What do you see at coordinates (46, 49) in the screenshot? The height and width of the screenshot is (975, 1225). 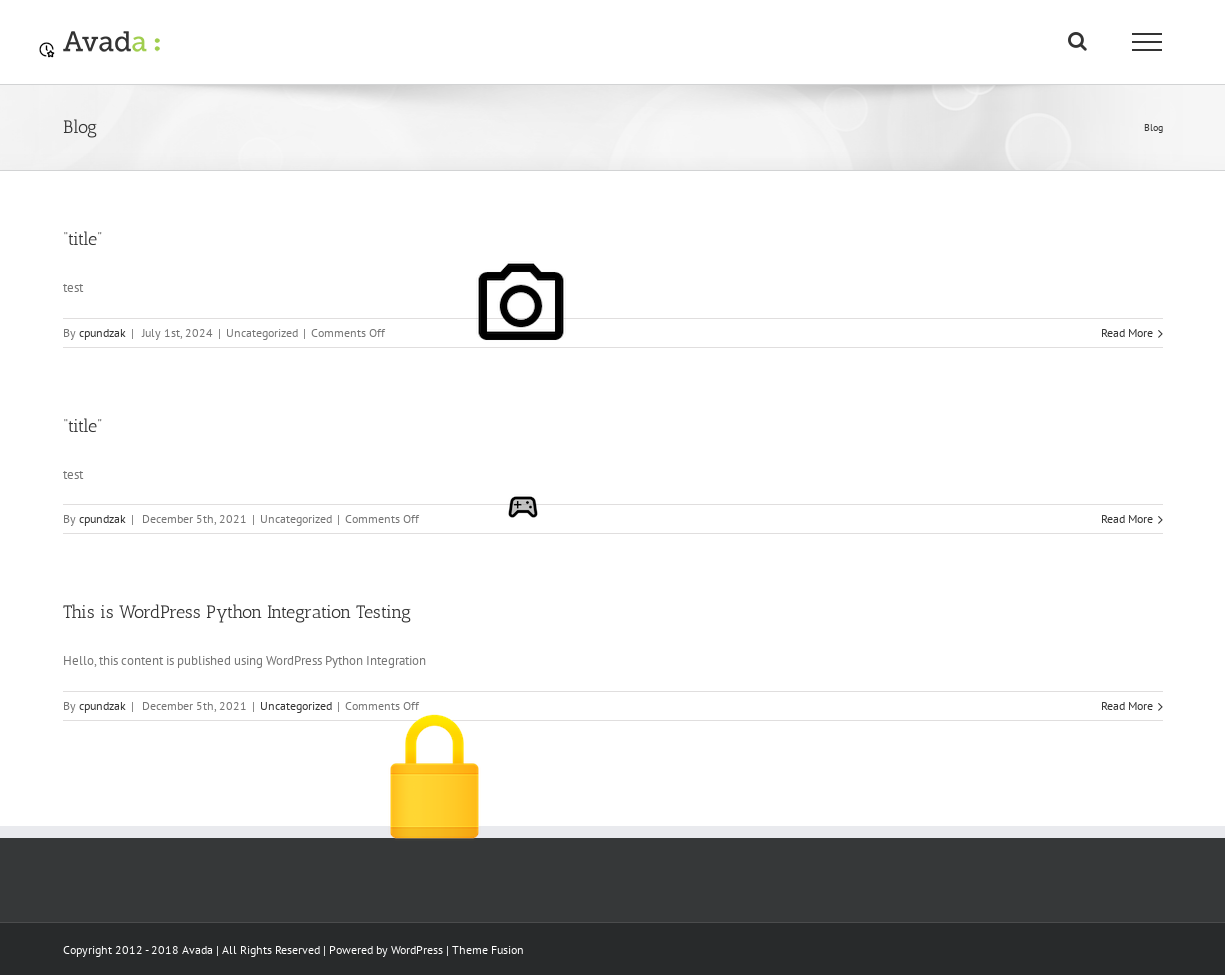 I see `add event to favorites` at bounding box center [46, 49].